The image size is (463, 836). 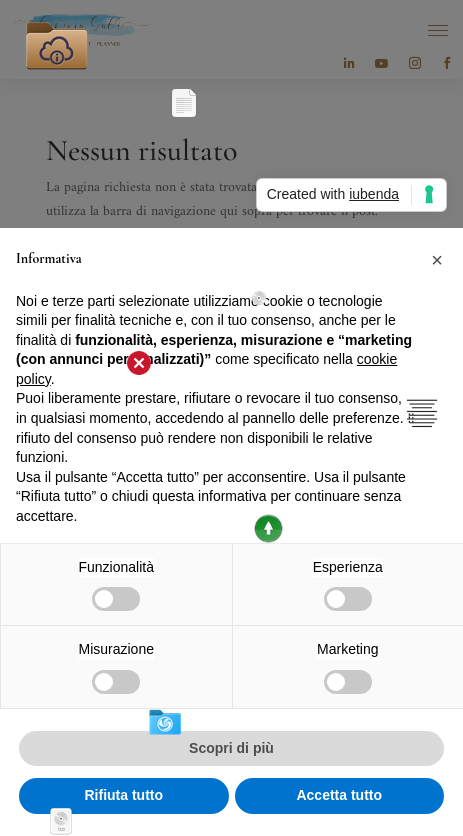 I want to click on open deepin OS system folder, so click(x=165, y=723).